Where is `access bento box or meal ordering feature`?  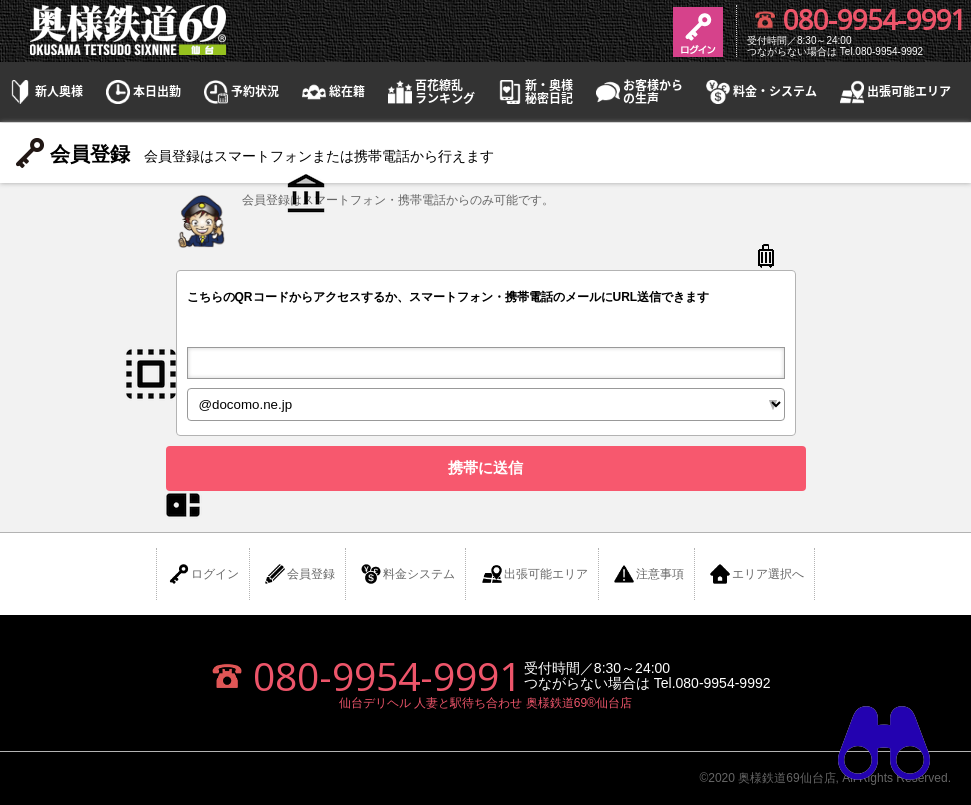
access bento box or meal ordering feature is located at coordinates (183, 505).